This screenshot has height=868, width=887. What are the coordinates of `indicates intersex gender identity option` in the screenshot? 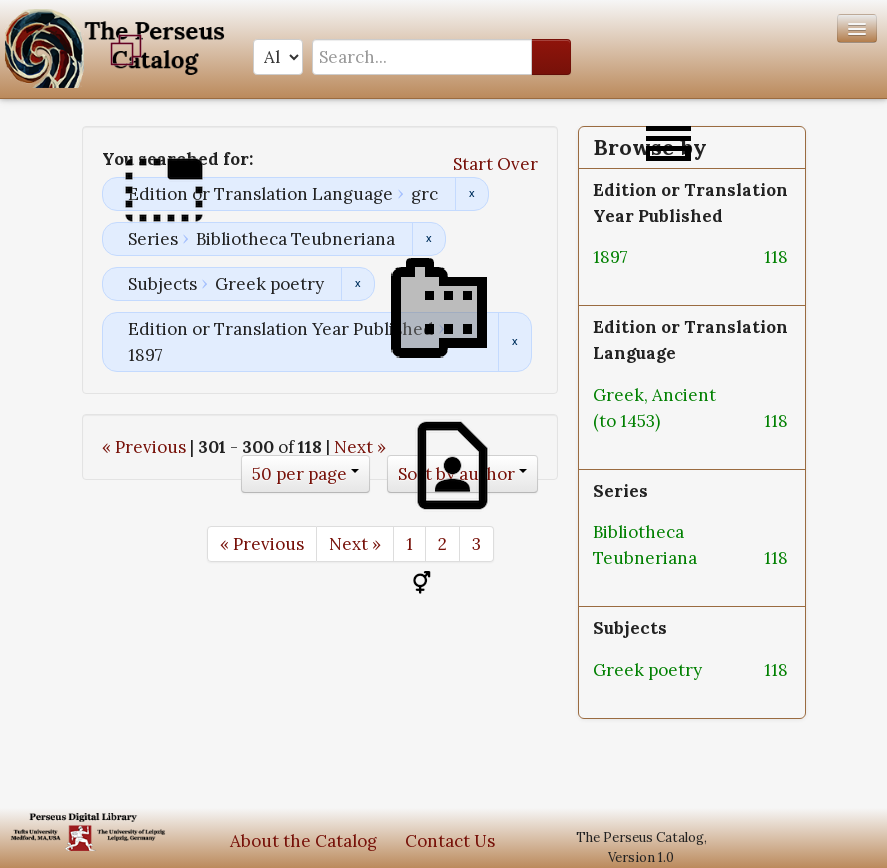 It's located at (421, 582).